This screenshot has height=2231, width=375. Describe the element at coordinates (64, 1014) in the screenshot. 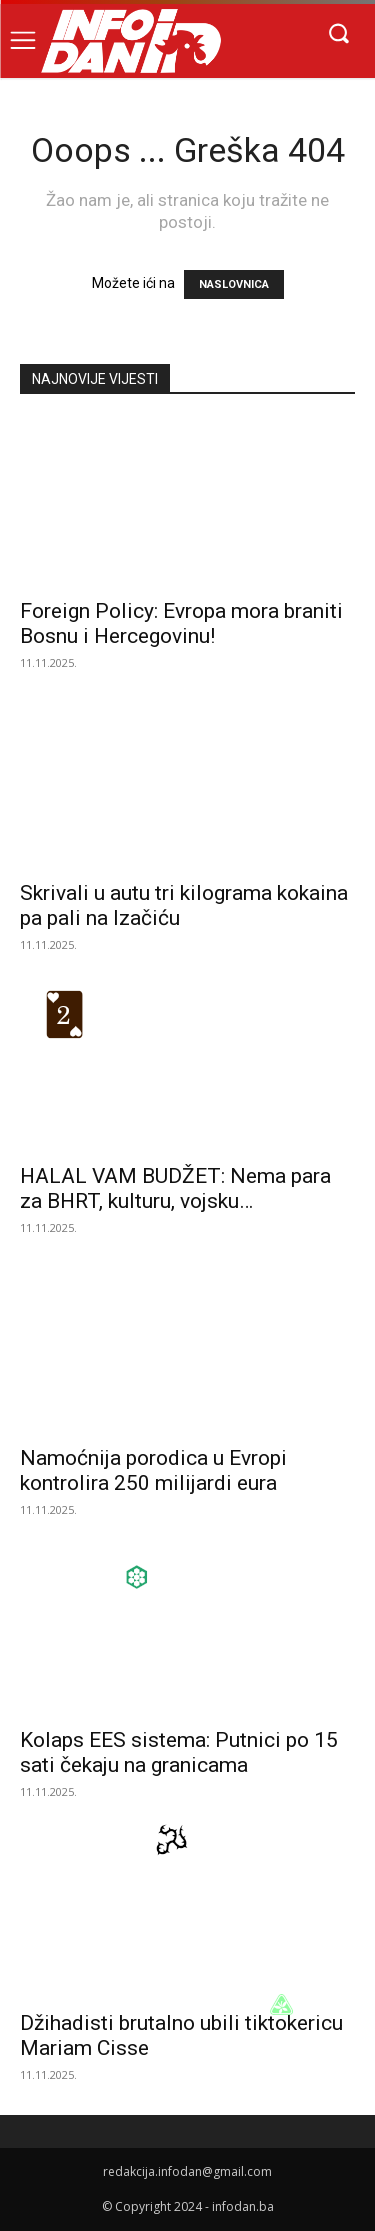

I see `two of hearts playing card` at that location.